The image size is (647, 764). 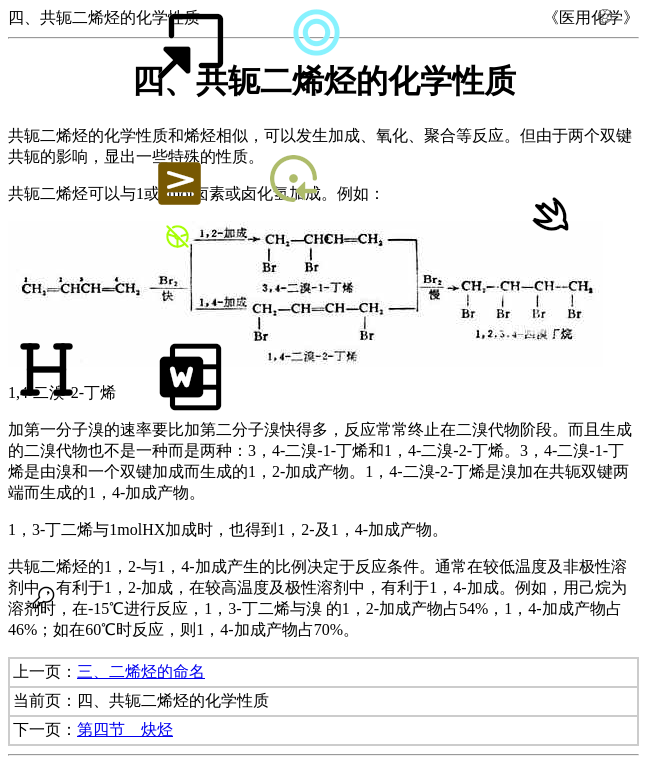 What do you see at coordinates (605, 16) in the screenshot?
I see `view soccer or football-related content` at bounding box center [605, 16].